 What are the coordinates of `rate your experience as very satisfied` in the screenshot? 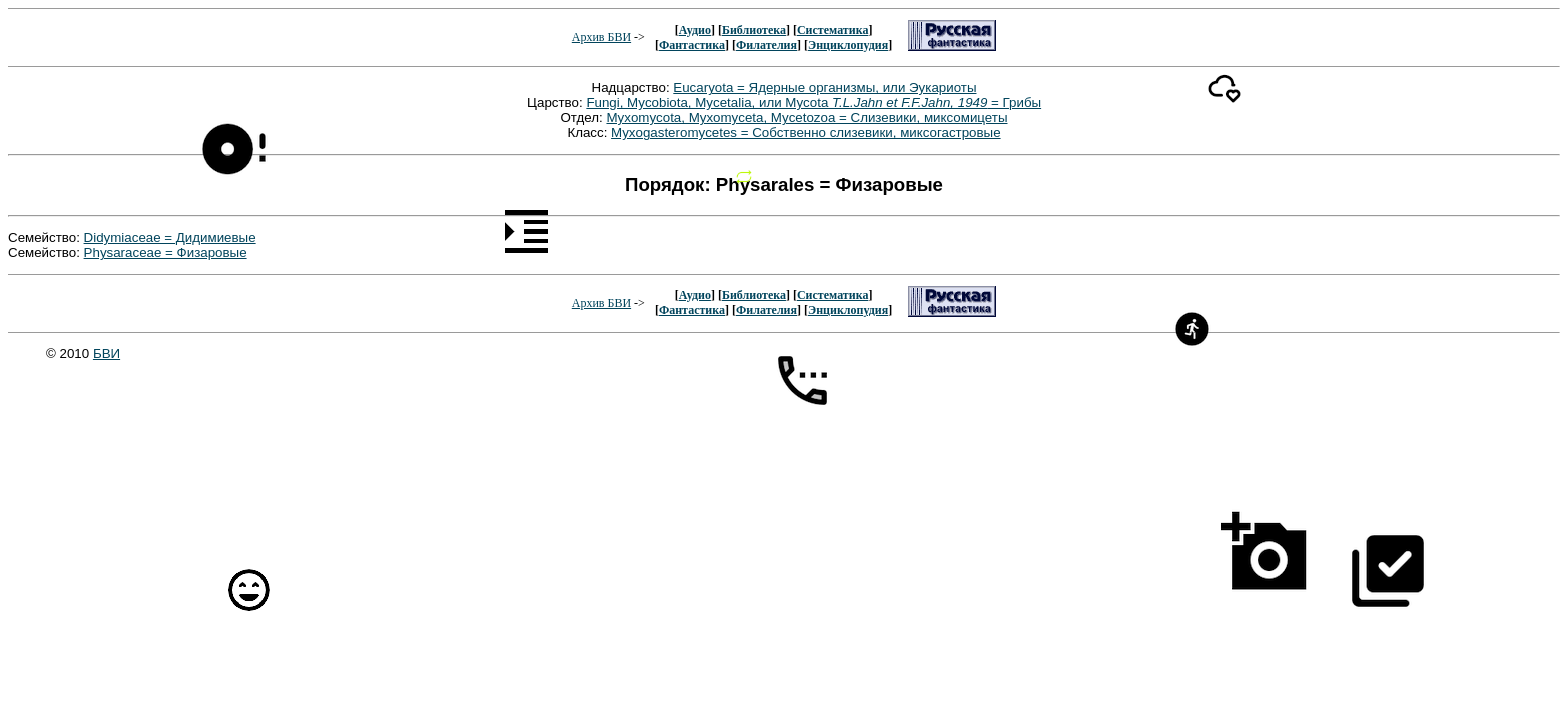 It's located at (249, 590).